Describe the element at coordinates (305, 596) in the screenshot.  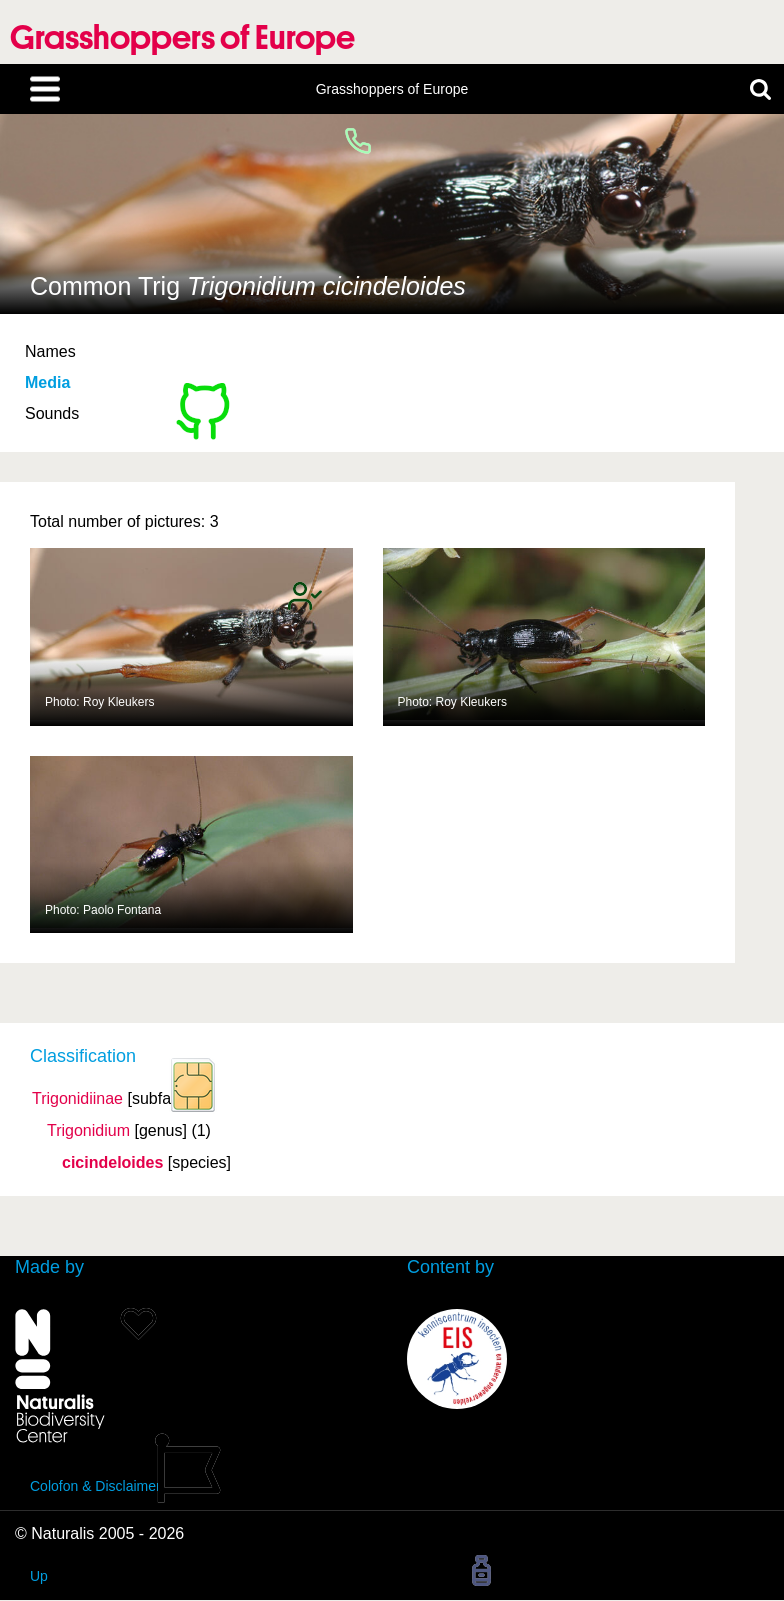
I see `verify or approve a user account` at that location.